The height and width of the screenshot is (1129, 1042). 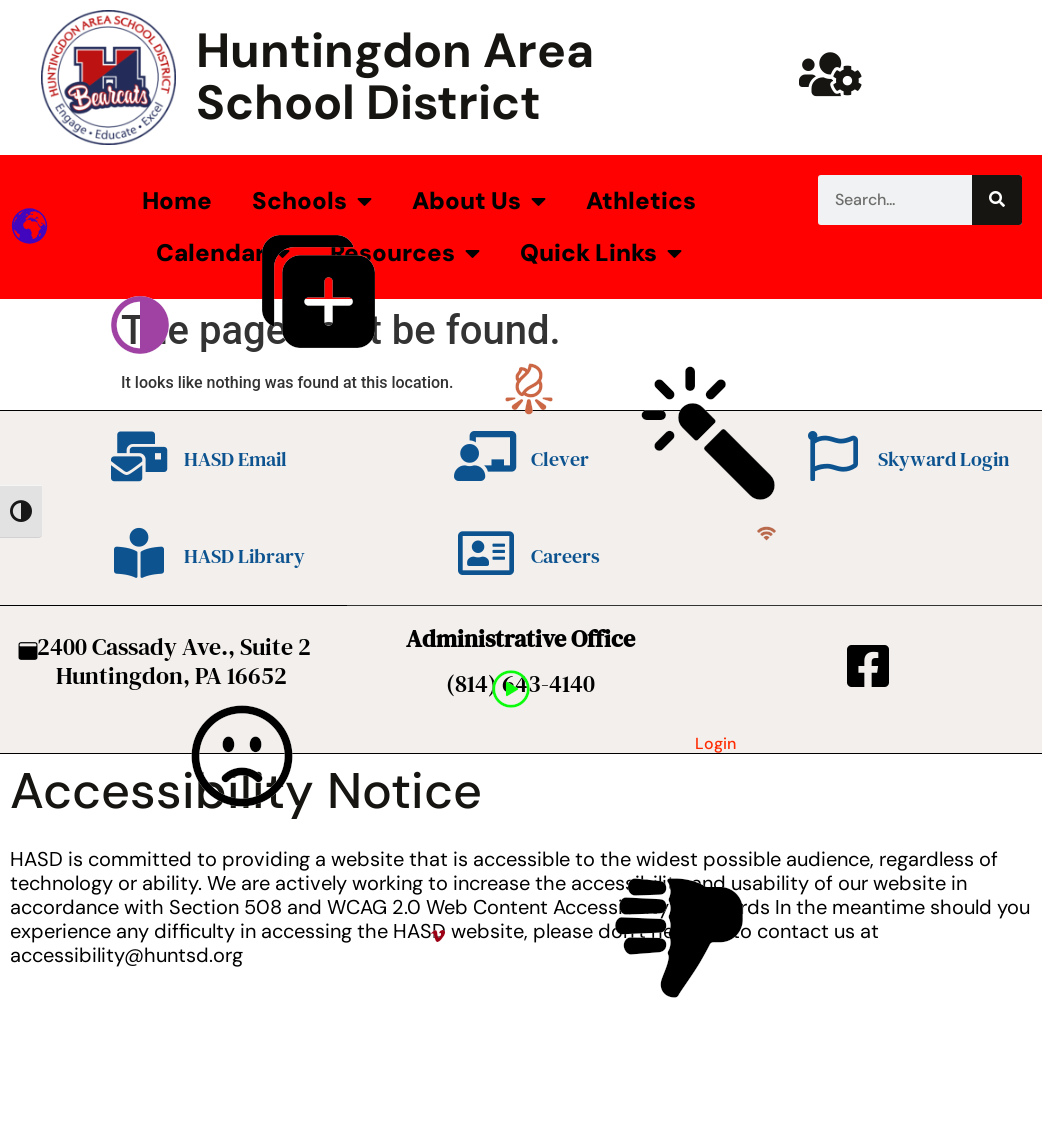 I want to click on duplicate or copy an item, so click(x=318, y=291).